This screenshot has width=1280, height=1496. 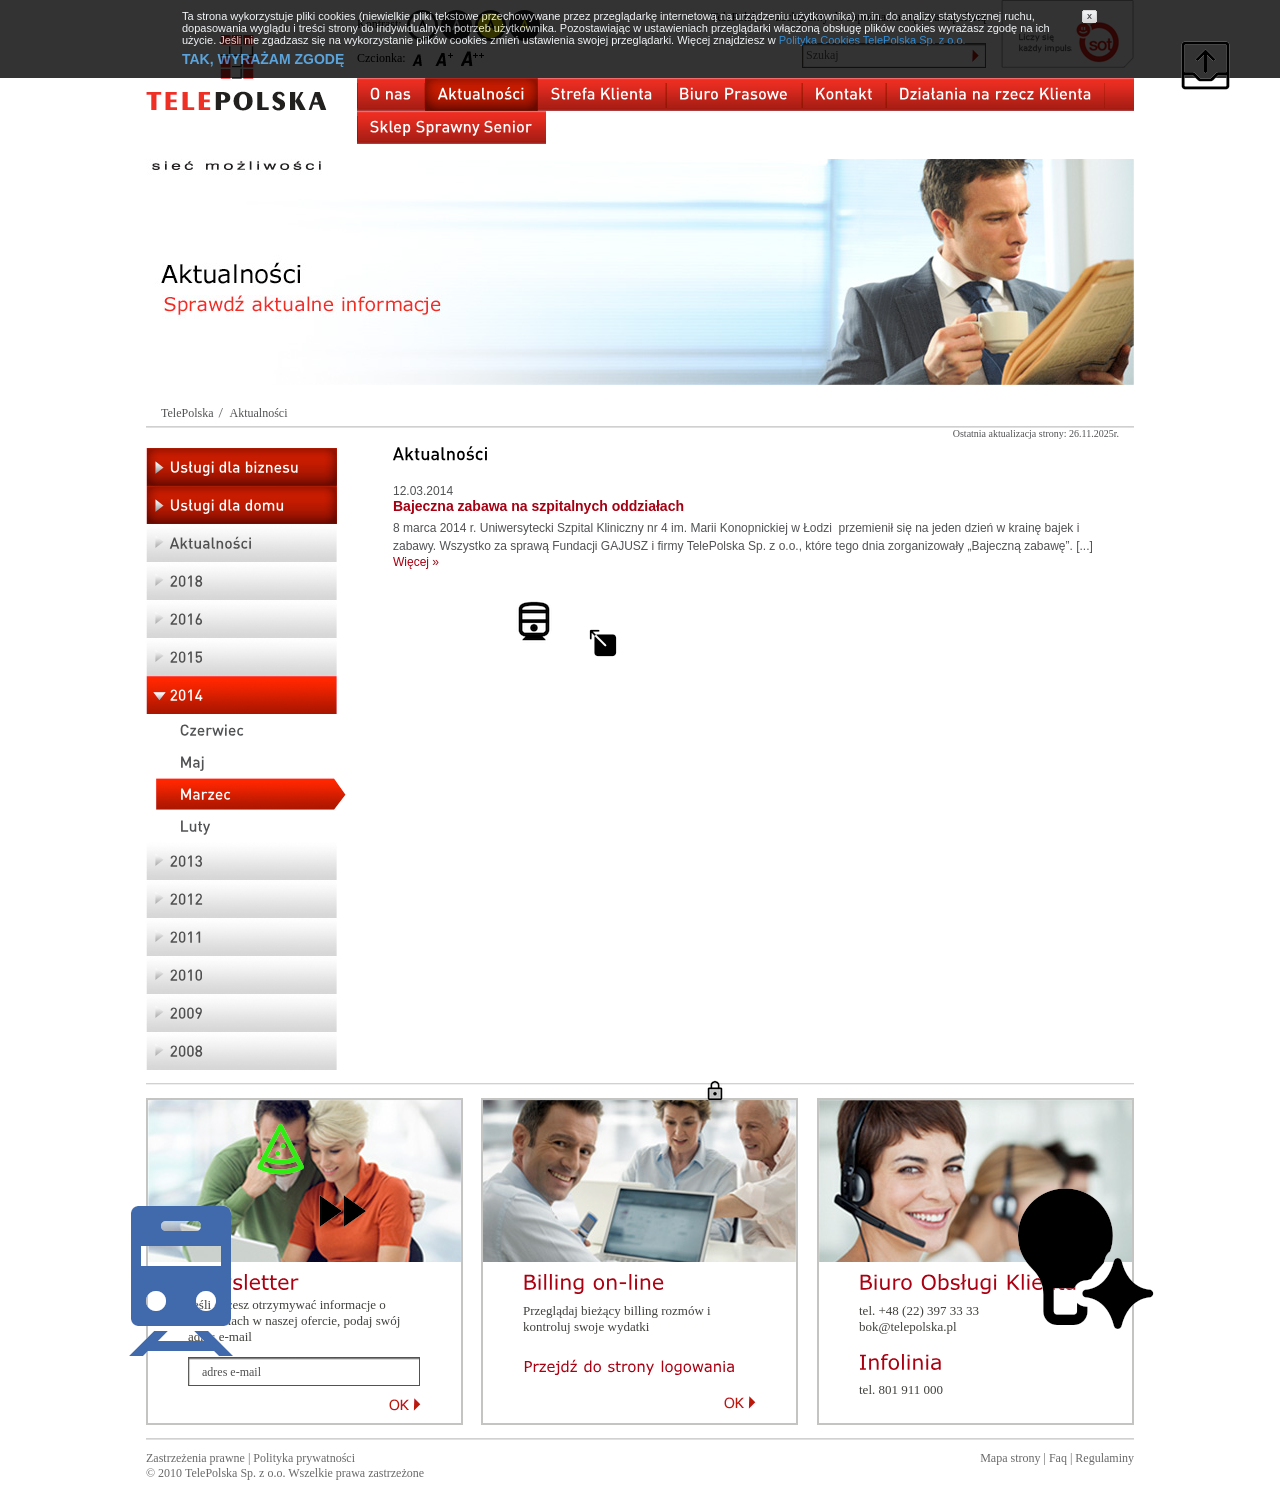 What do you see at coordinates (181, 1281) in the screenshot?
I see `view subway or metro transit options` at bounding box center [181, 1281].